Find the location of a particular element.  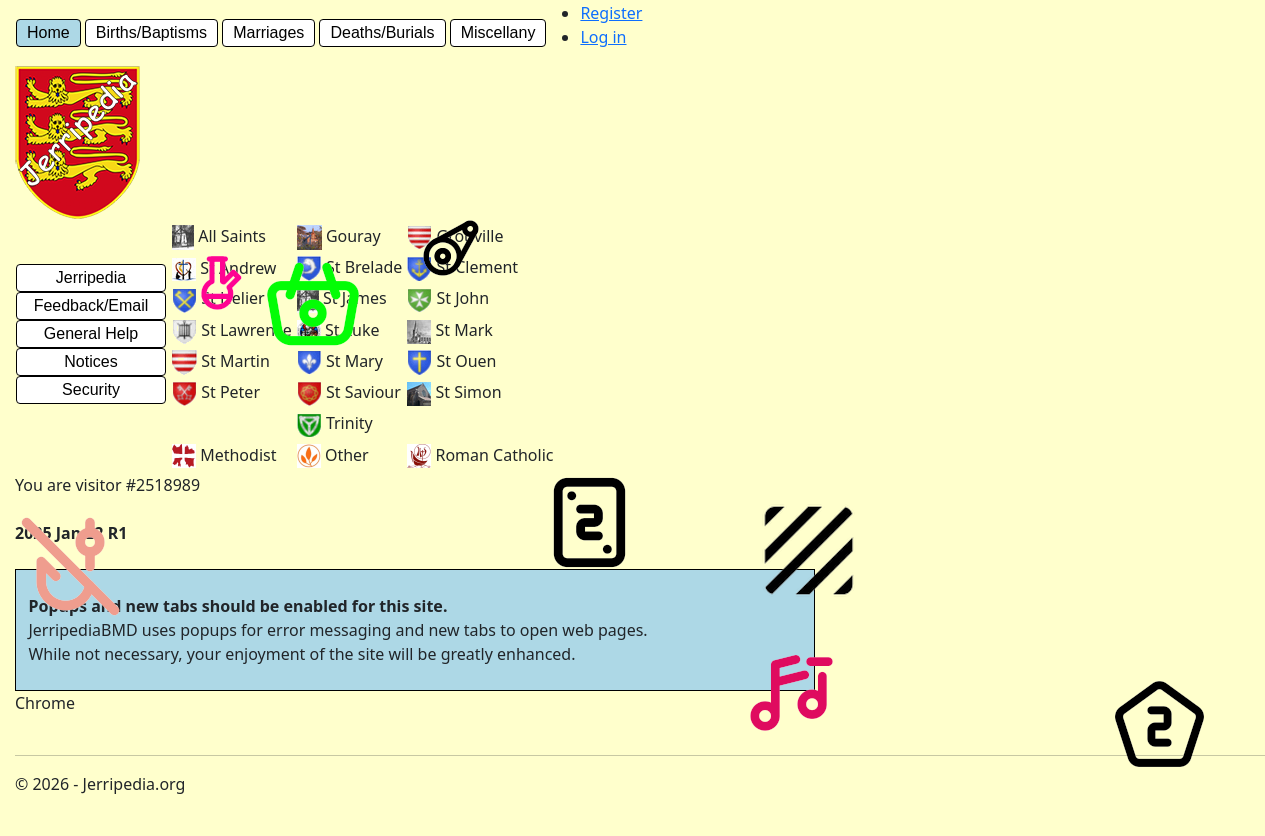

access chemistry or laboratory tools is located at coordinates (220, 283).